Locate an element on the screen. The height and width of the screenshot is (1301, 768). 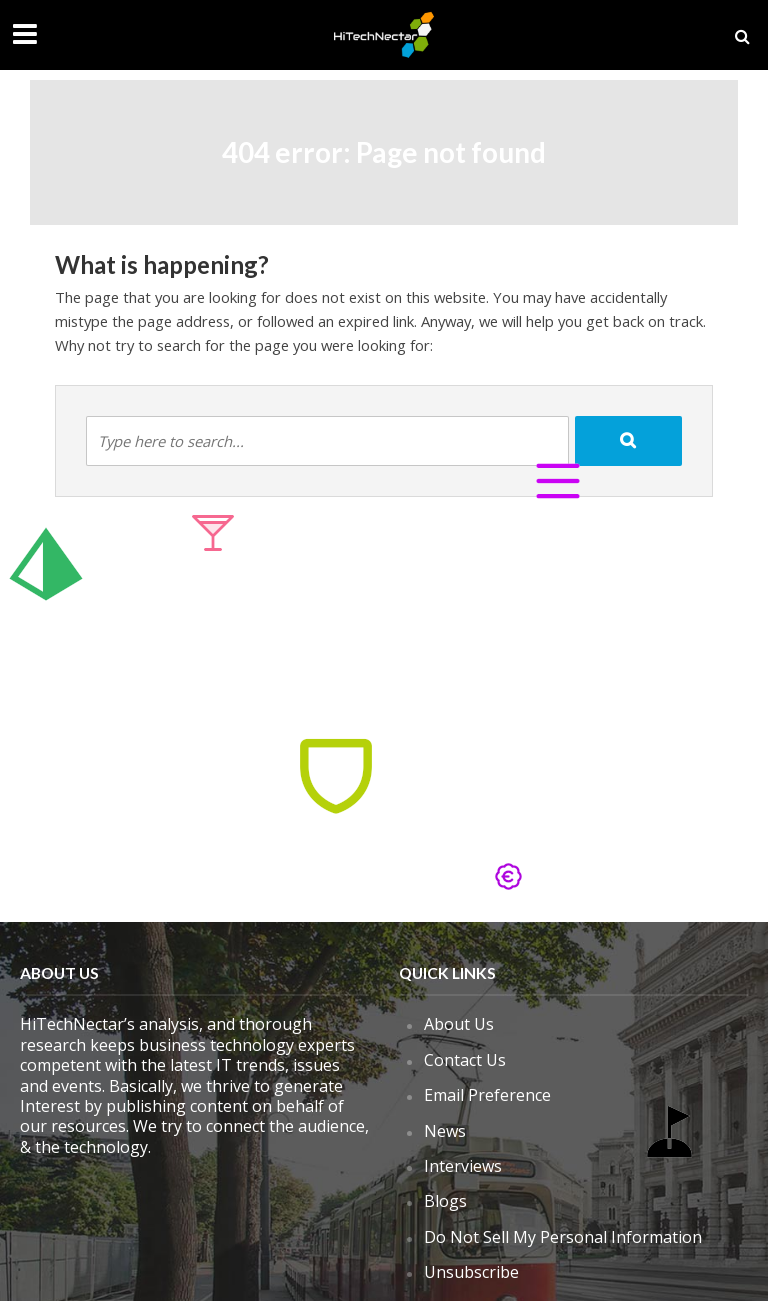
indicates euro currency or pricing is located at coordinates (508, 876).